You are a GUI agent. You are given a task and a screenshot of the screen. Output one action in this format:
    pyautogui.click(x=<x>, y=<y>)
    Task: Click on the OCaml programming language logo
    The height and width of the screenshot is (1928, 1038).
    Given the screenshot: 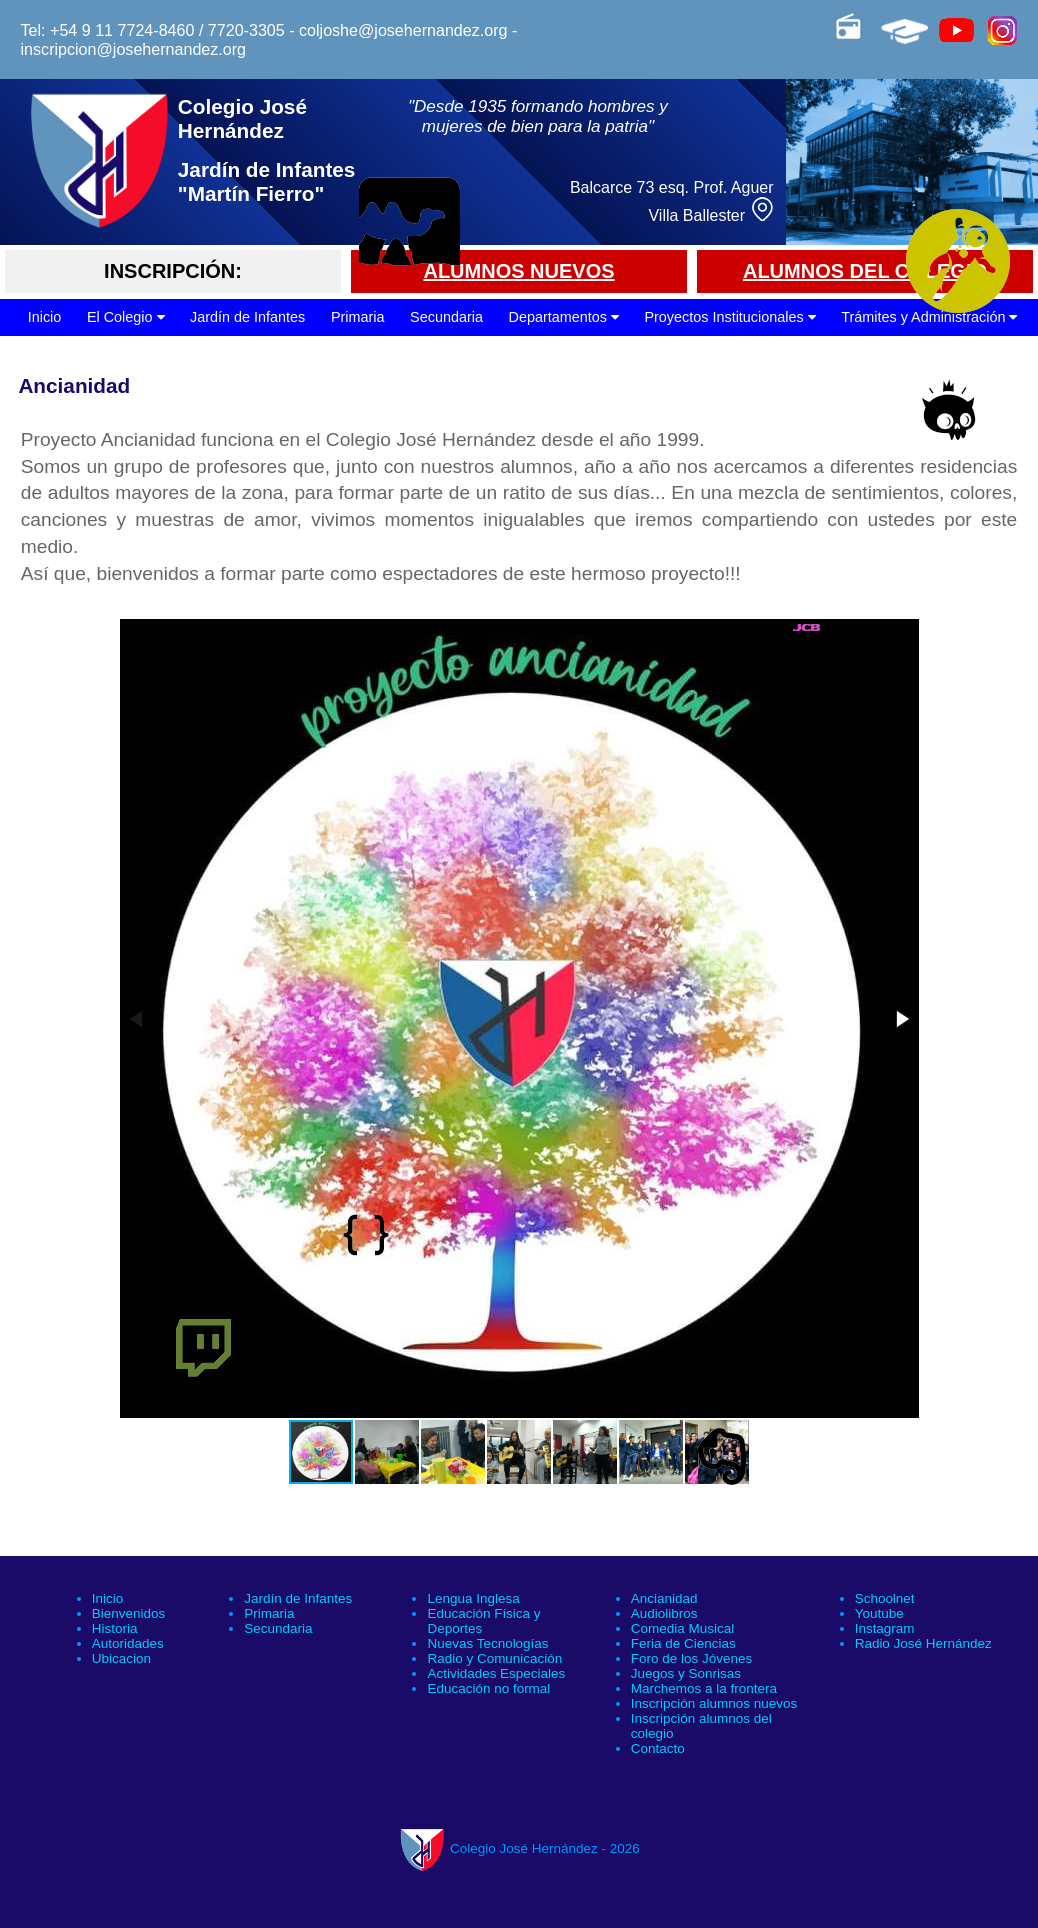 What is the action you would take?
    pyautogui.click(x=409, y=221)
    